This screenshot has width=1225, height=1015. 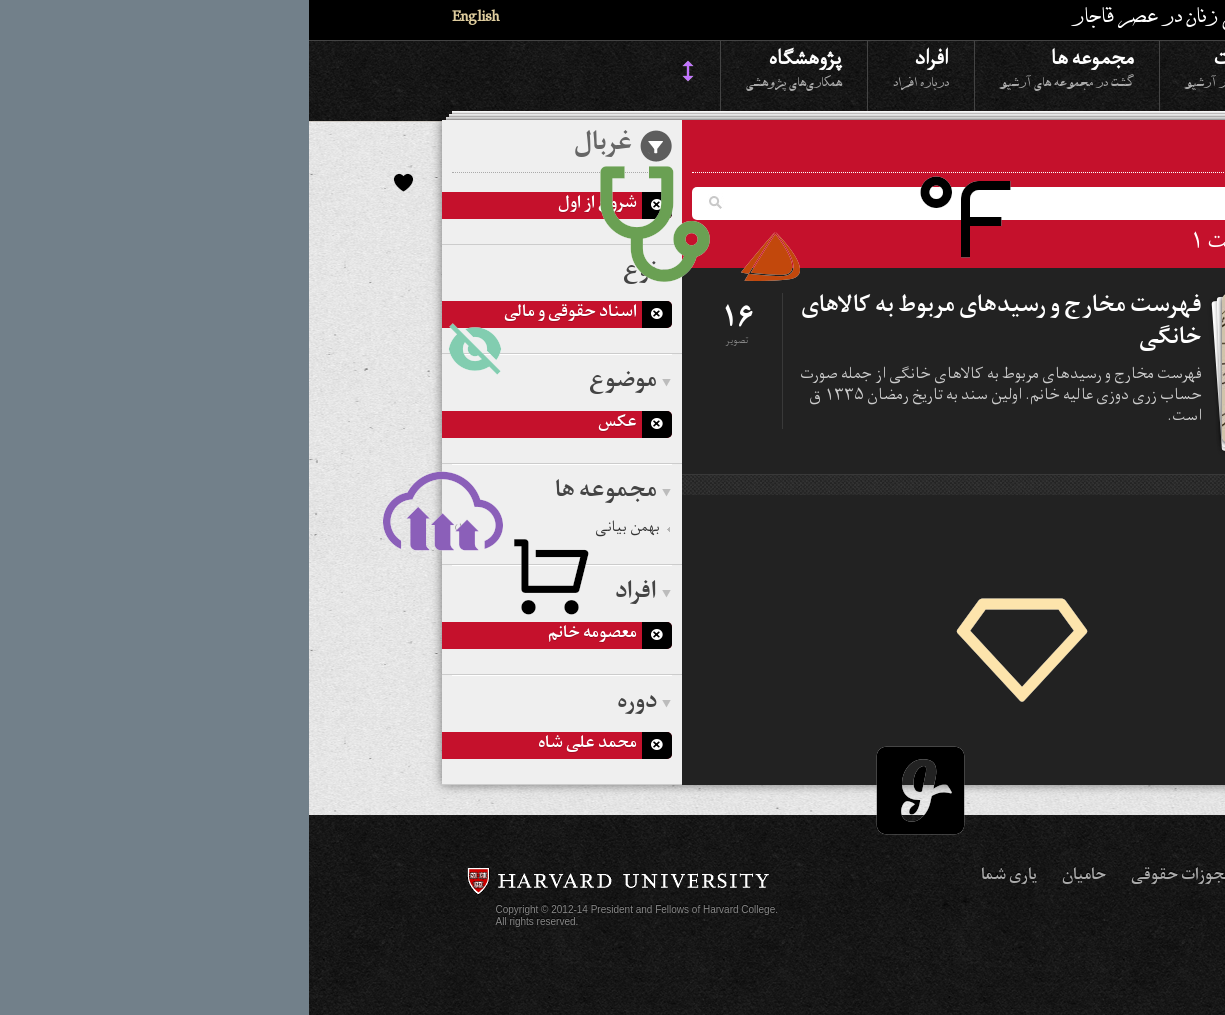 I want to click on access health or medical features, so click(x=649, y=221).